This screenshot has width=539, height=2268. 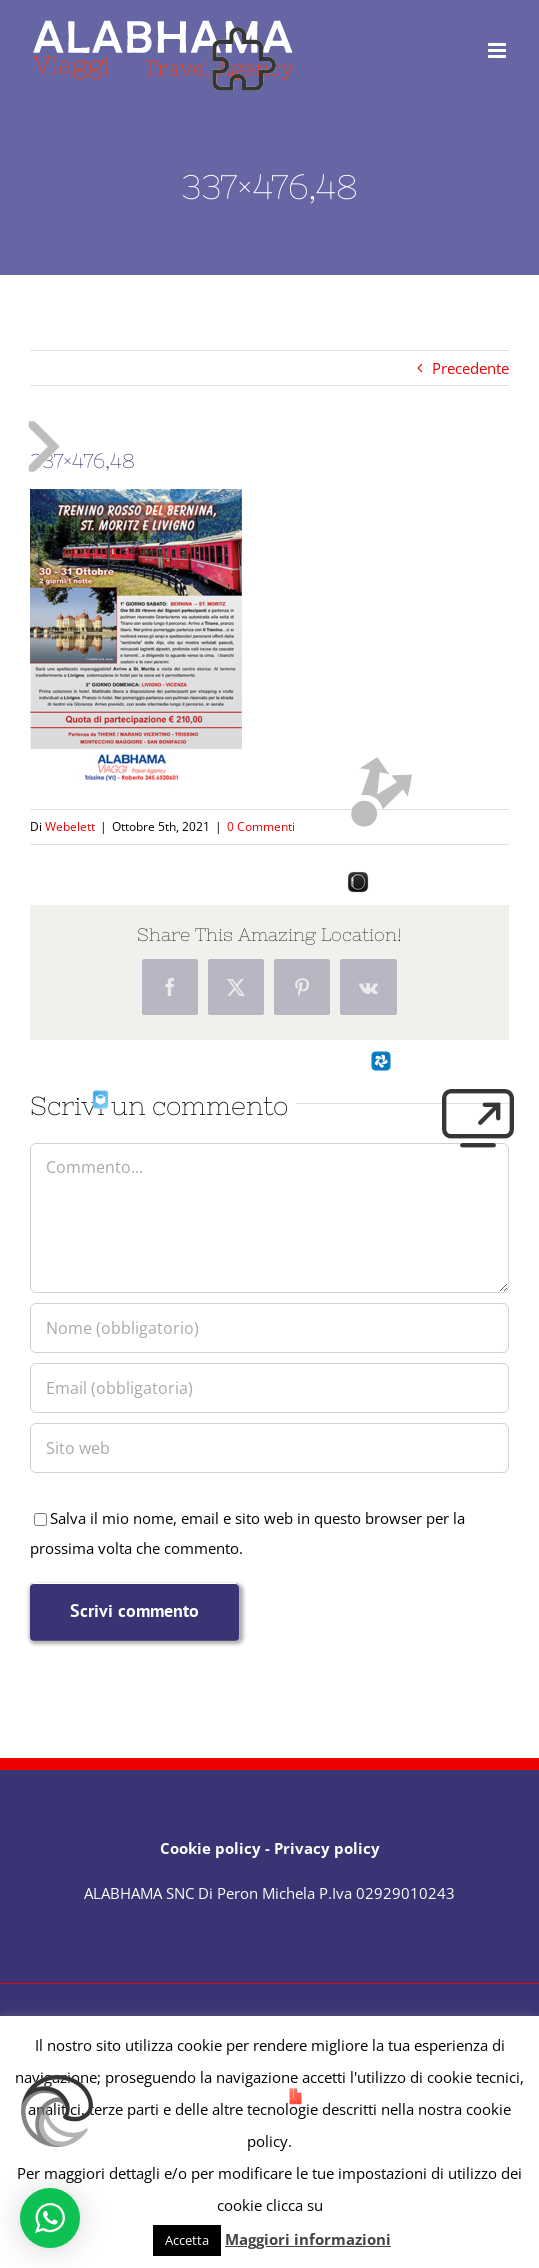 I want to click on access plugin settings and preferences, so click(x=242, y=61).